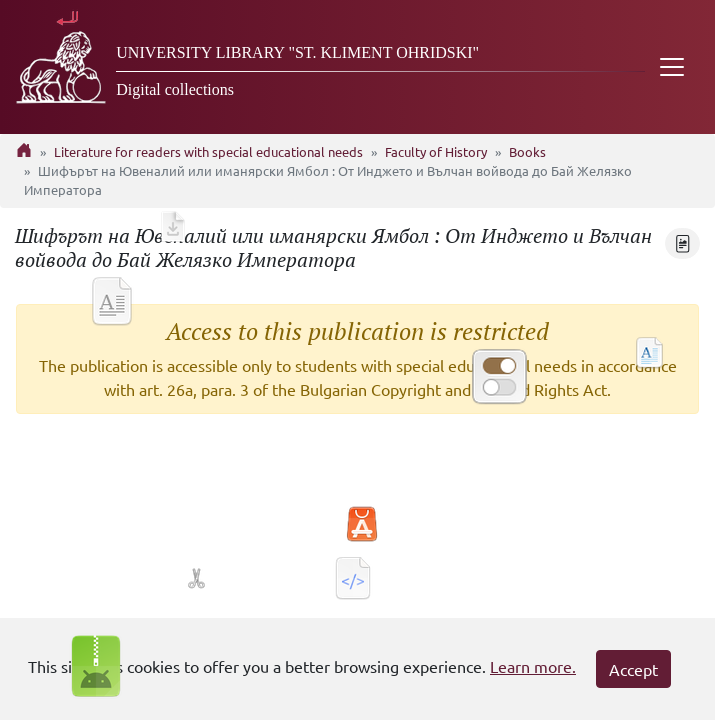 This screenshot has width=715, height=720. What do you see at coordinates (67, 17) in the screenshot?
I see `reply to all recipients of an email` at bounding box center [67, 17].